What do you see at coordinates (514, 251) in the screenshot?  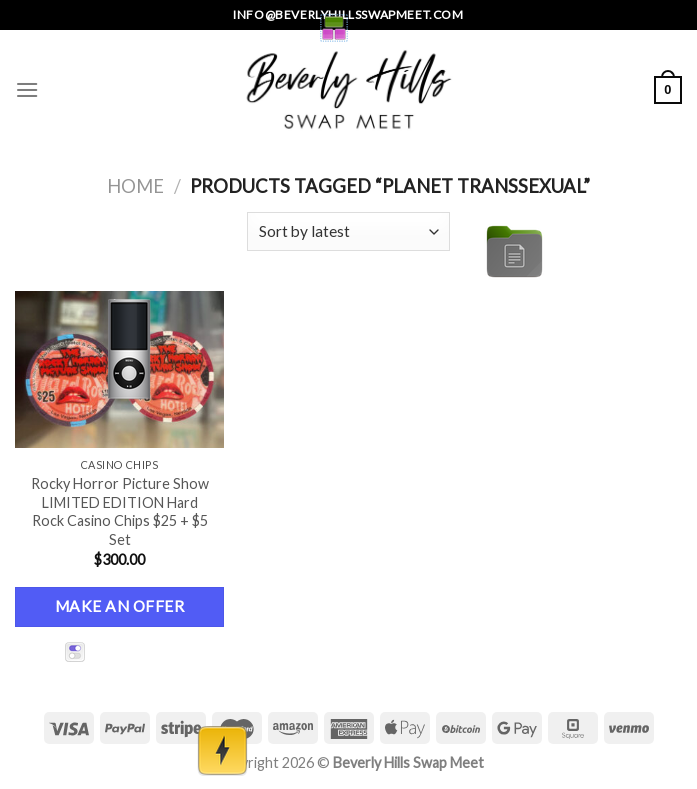 I see `open your documents folder` at bounding box center [514, 251].